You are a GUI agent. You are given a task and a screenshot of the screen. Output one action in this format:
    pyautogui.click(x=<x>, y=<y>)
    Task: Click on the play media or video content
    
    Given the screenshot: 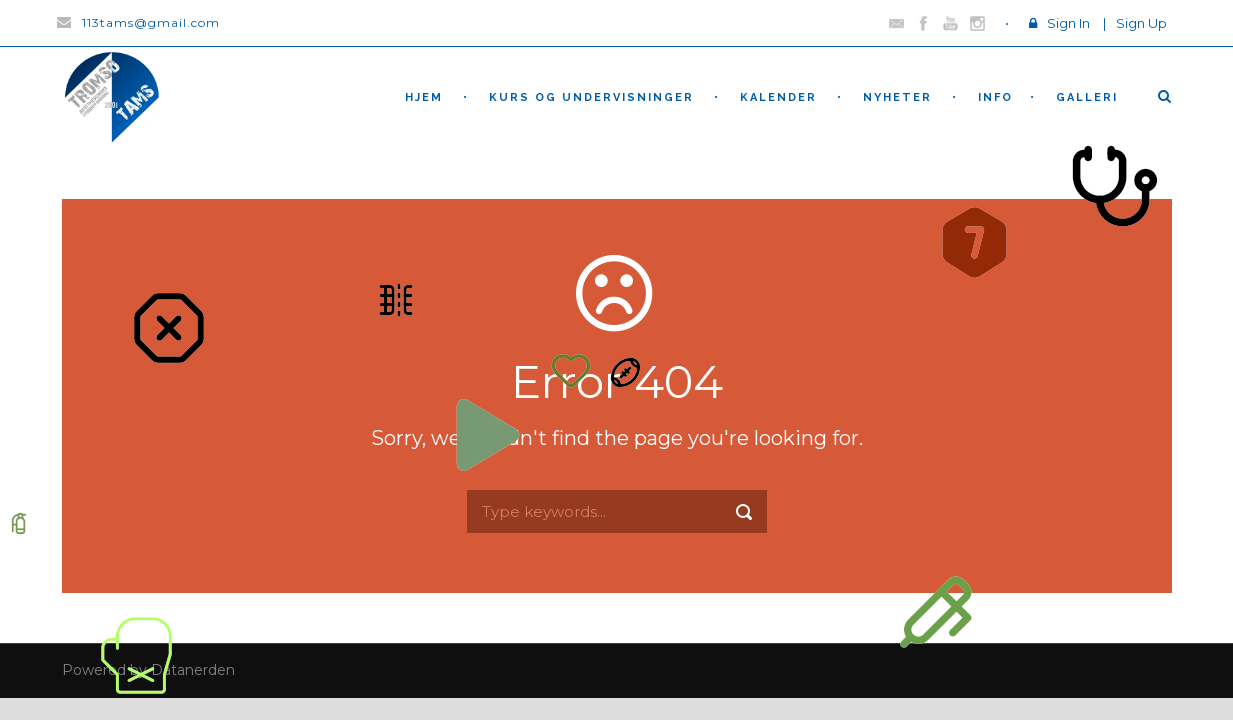 What is the action you would take?
    pyautogui.click(x=488, y=435)
    